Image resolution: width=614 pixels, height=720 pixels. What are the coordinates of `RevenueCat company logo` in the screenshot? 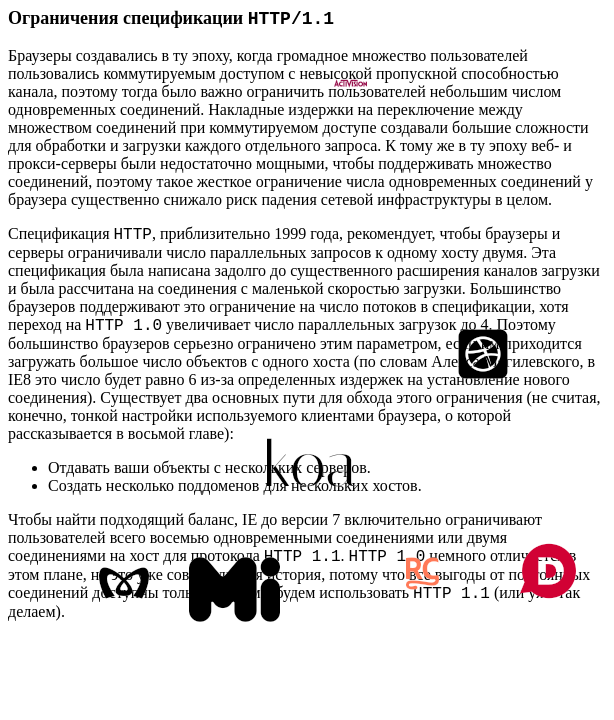 It's located at (422, 573).